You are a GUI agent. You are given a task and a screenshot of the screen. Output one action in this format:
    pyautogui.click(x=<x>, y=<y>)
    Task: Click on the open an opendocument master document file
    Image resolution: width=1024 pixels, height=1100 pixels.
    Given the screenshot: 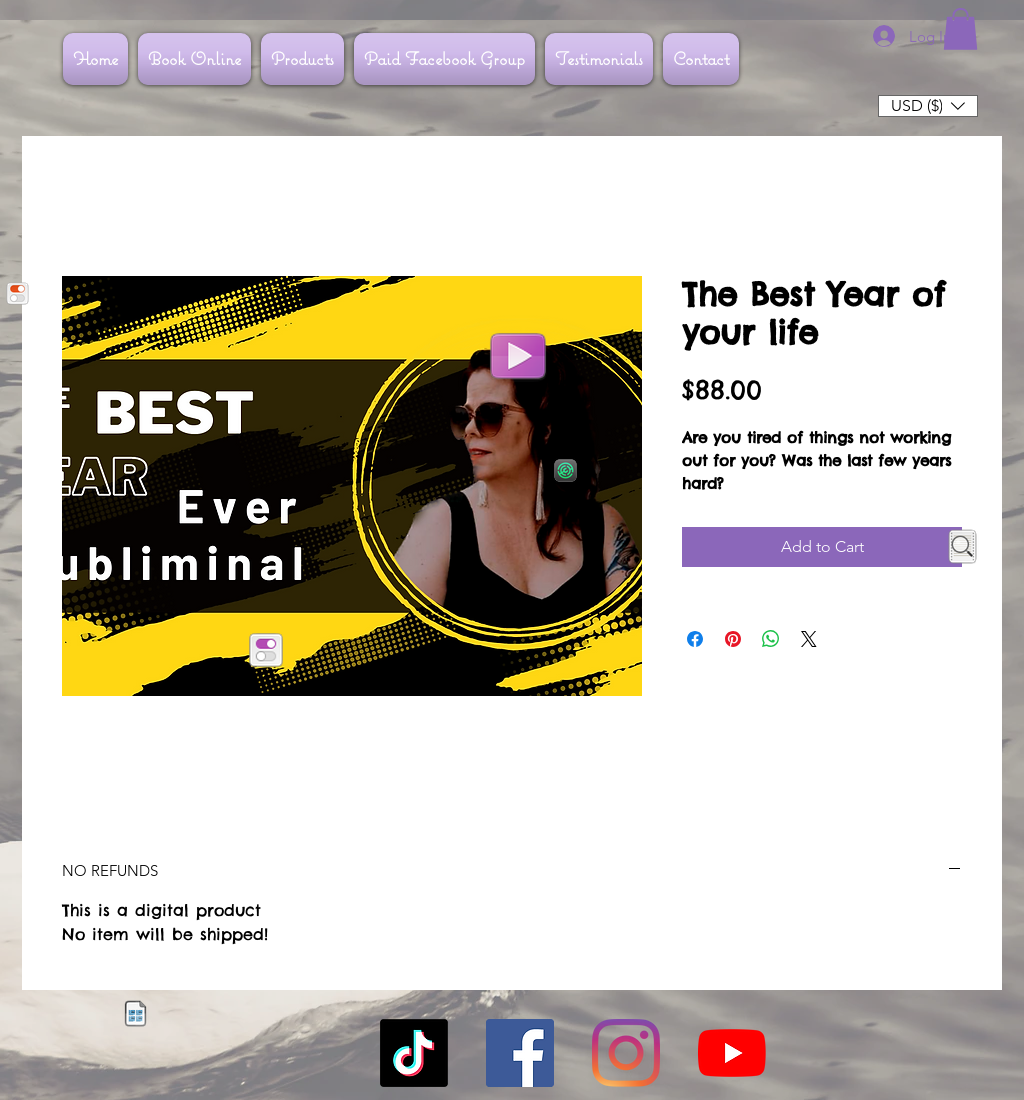 What is the action you would take?
    pyautogui.click(x=135, y=1013)
    